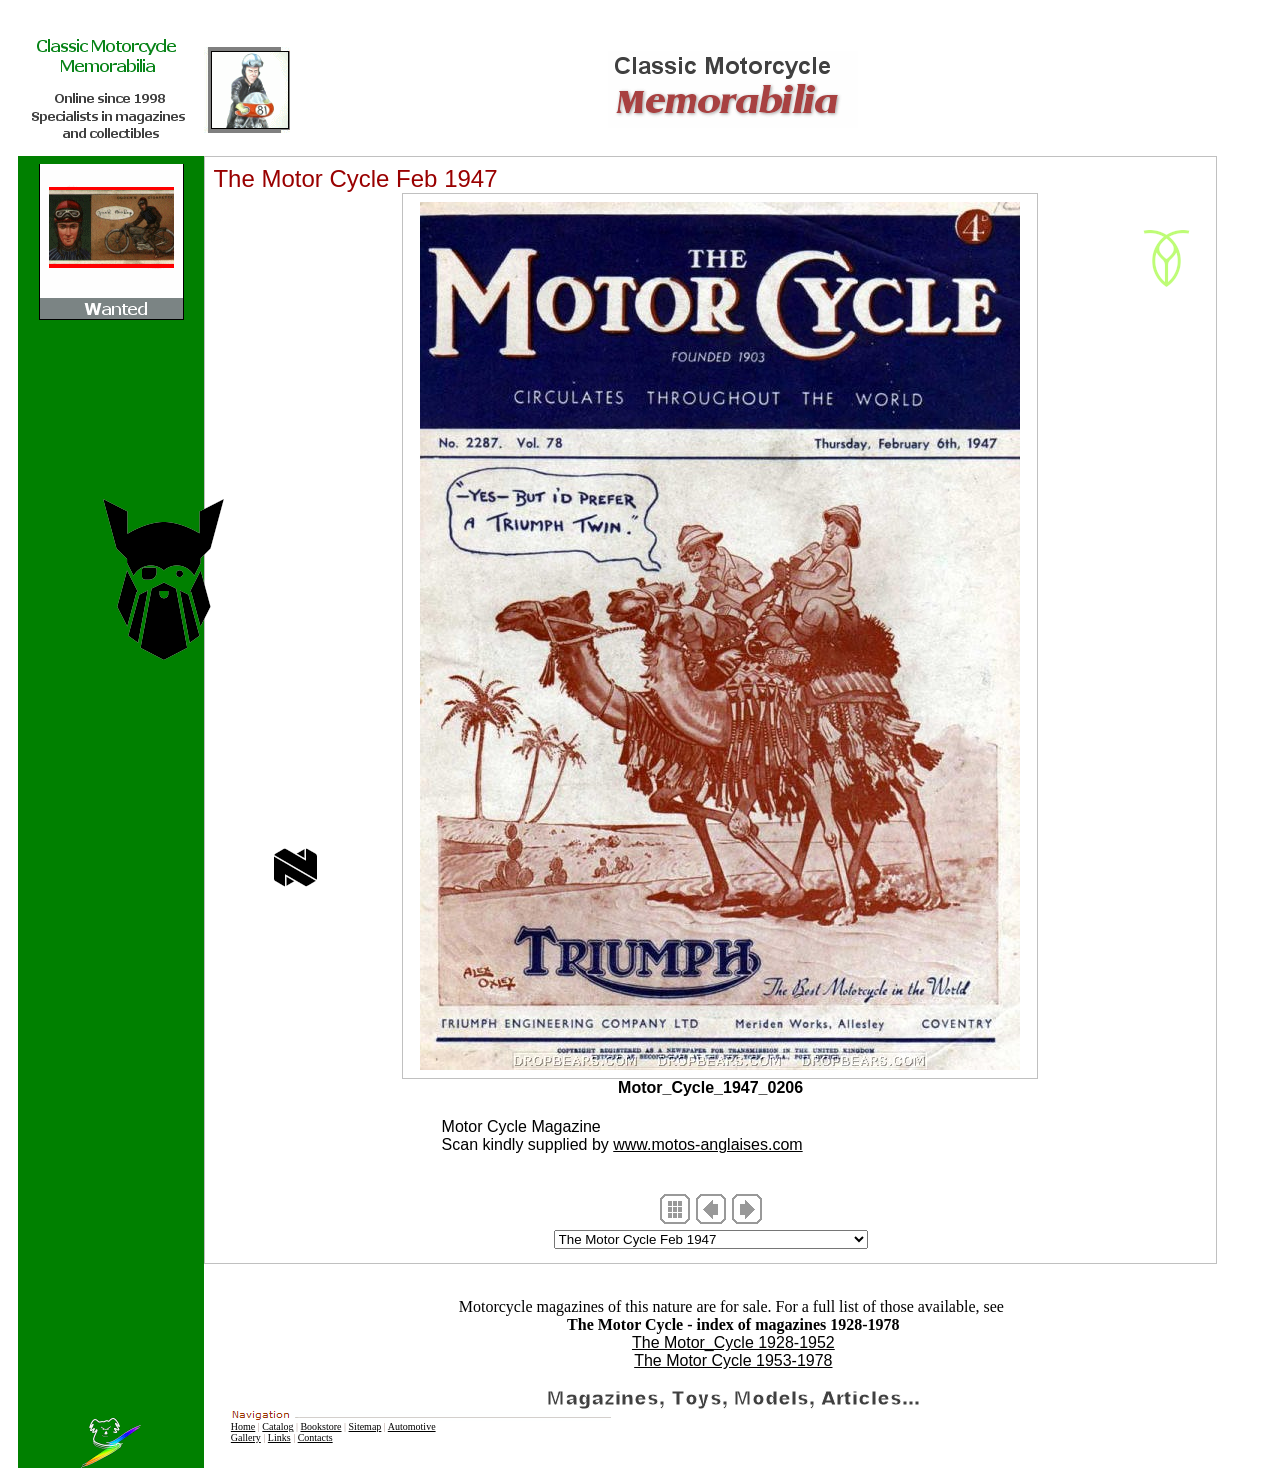  What do you see at coordinates (163, 579) in the screenshot?
I see `visit the odin project website` at bounding box center [163, 579].